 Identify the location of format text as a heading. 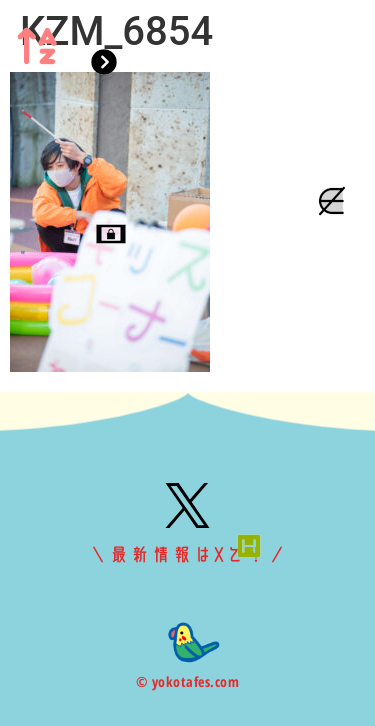
(249, 546).